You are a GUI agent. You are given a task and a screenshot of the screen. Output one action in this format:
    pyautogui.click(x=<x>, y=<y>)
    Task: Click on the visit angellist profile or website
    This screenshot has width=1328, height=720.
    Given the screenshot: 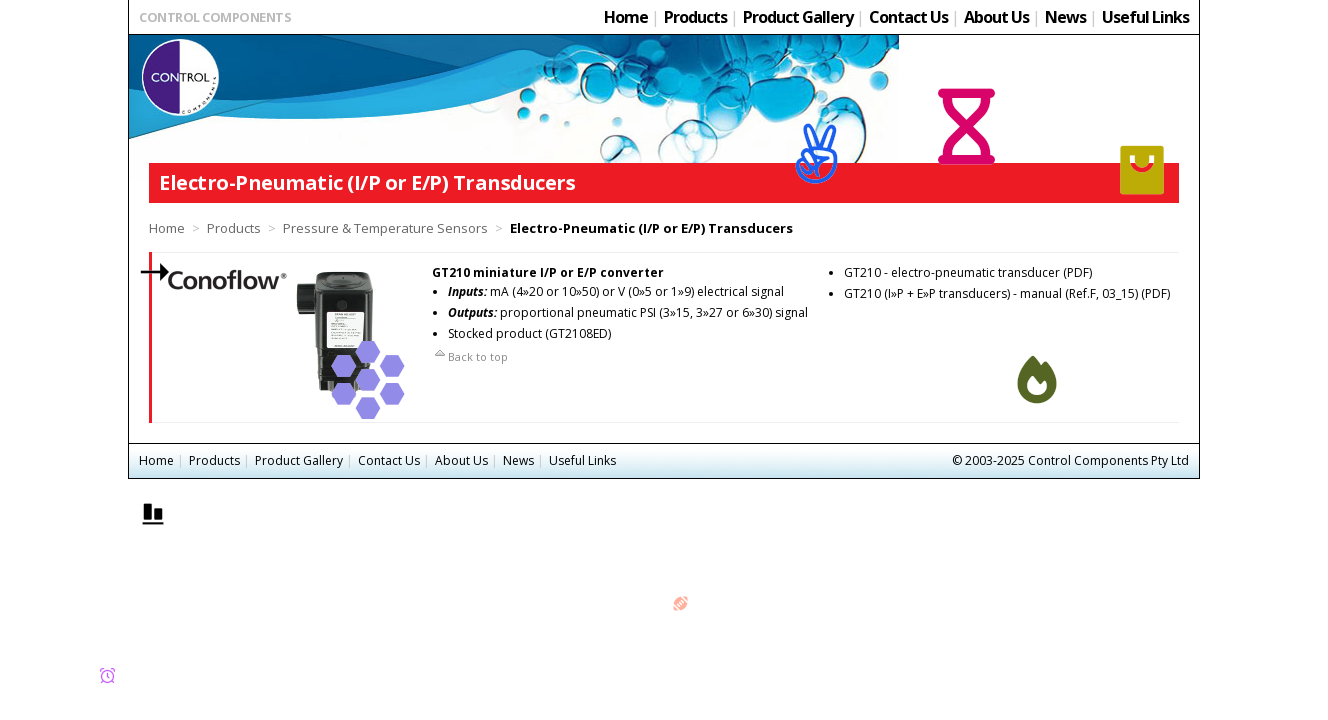 What is the action you would take?
    pyautogui.click(x=816, y=153)
    